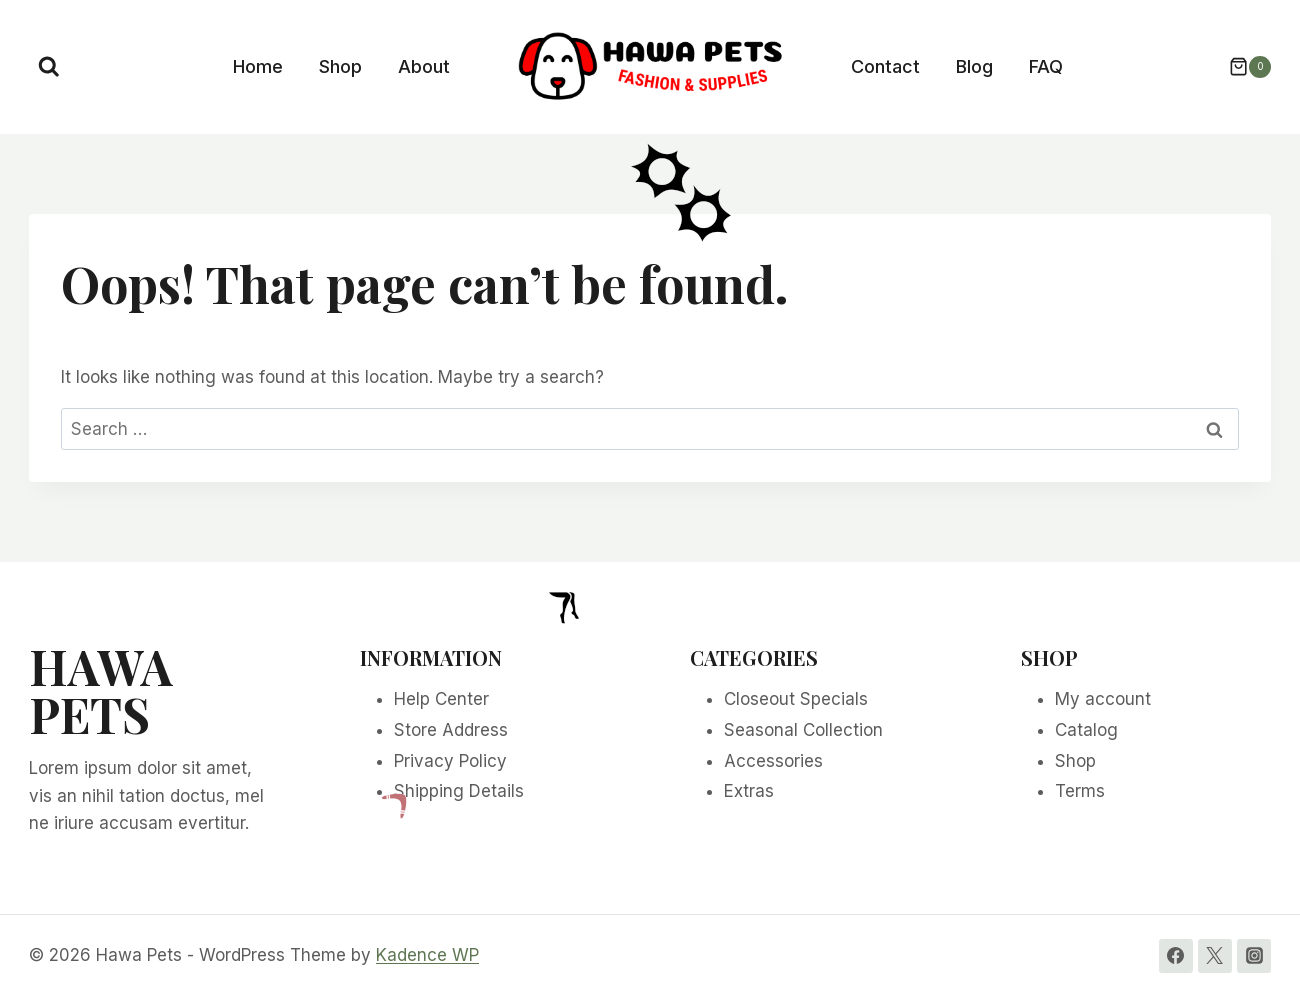 This screenshot has width=1300, height=996. Describe the element at coordinates (564, 608) in the screenshot. I see `select female character legs or lower body` at that location.